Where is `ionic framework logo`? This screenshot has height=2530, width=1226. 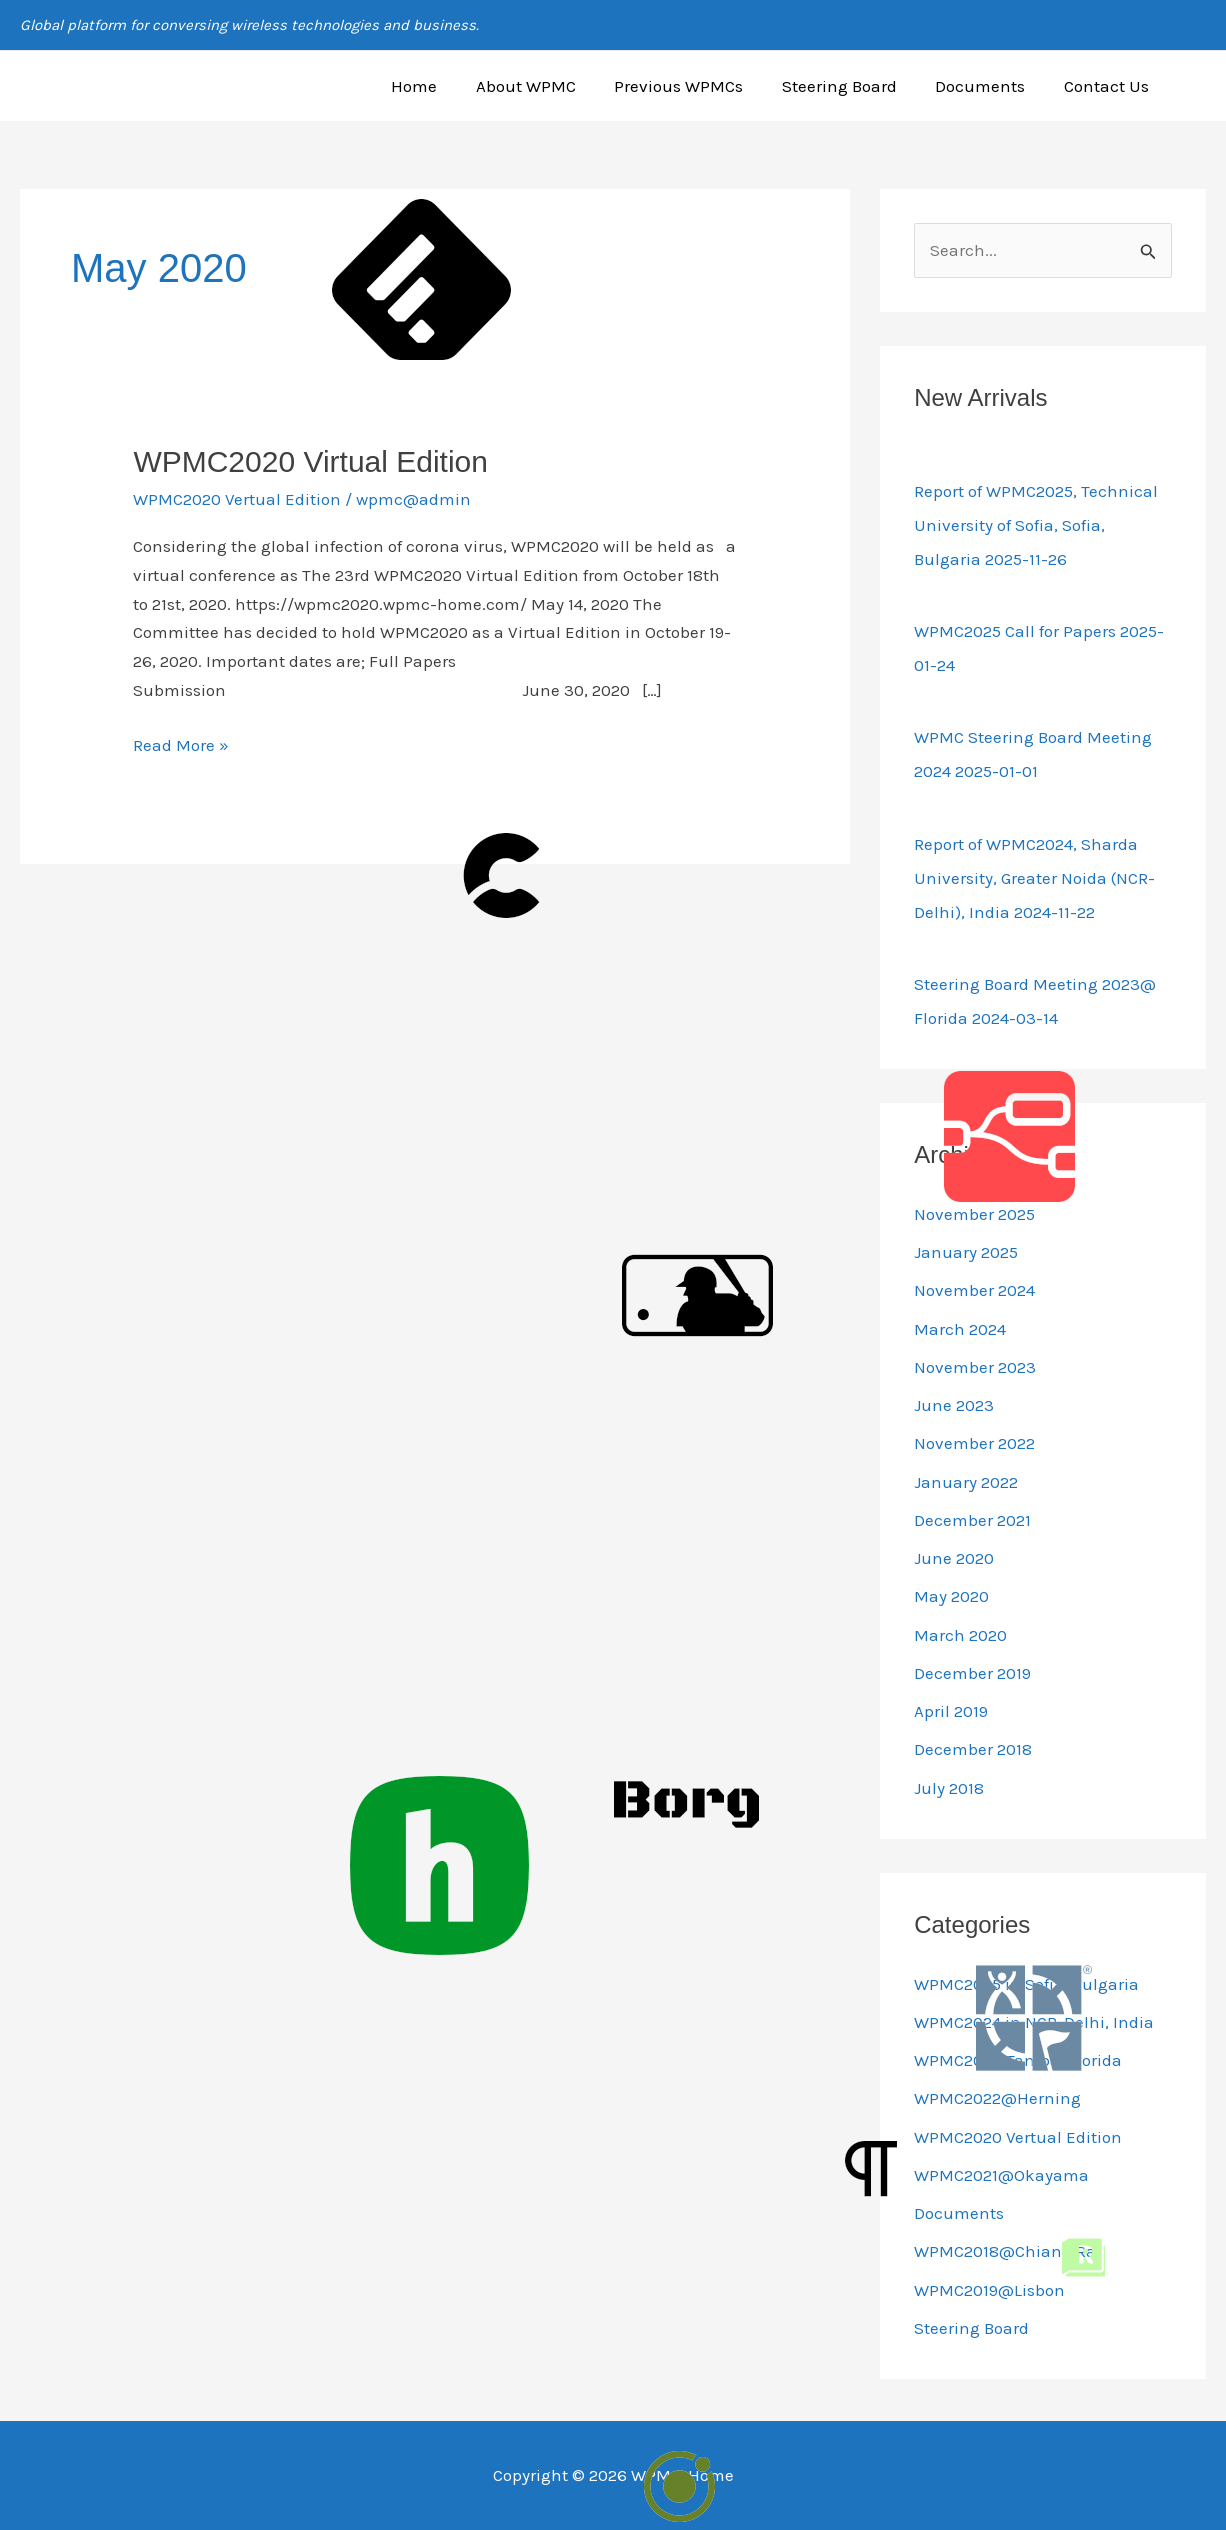 ionic framework logo is located at coordinates (679, 2486).